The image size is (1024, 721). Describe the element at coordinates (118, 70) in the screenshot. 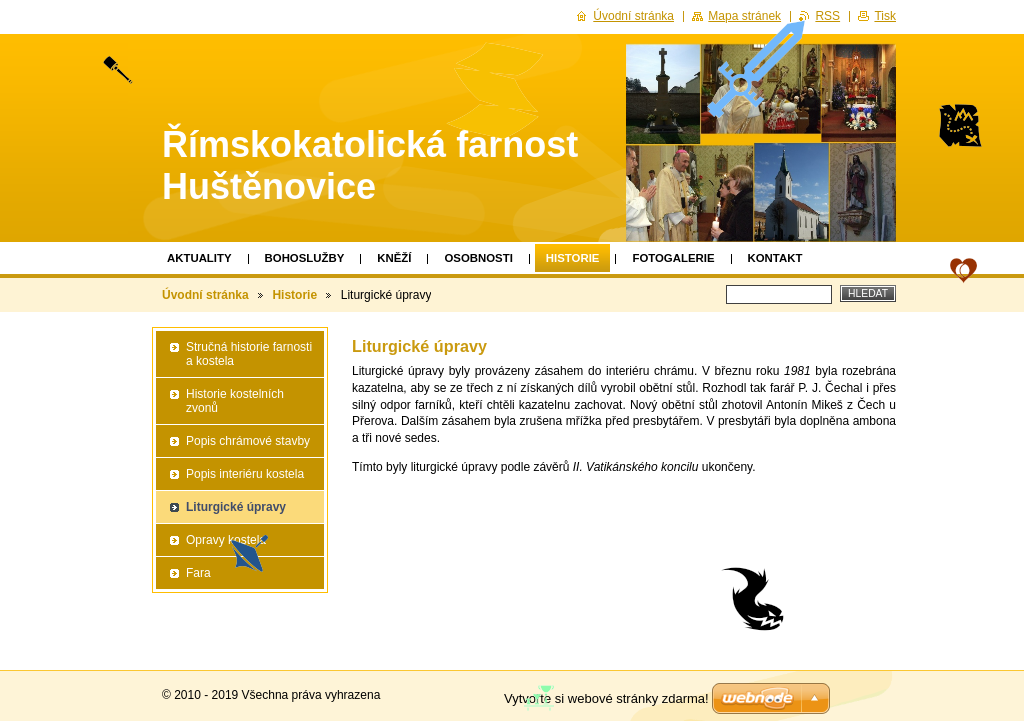

I see `equip stick grenade weapon` at that location.